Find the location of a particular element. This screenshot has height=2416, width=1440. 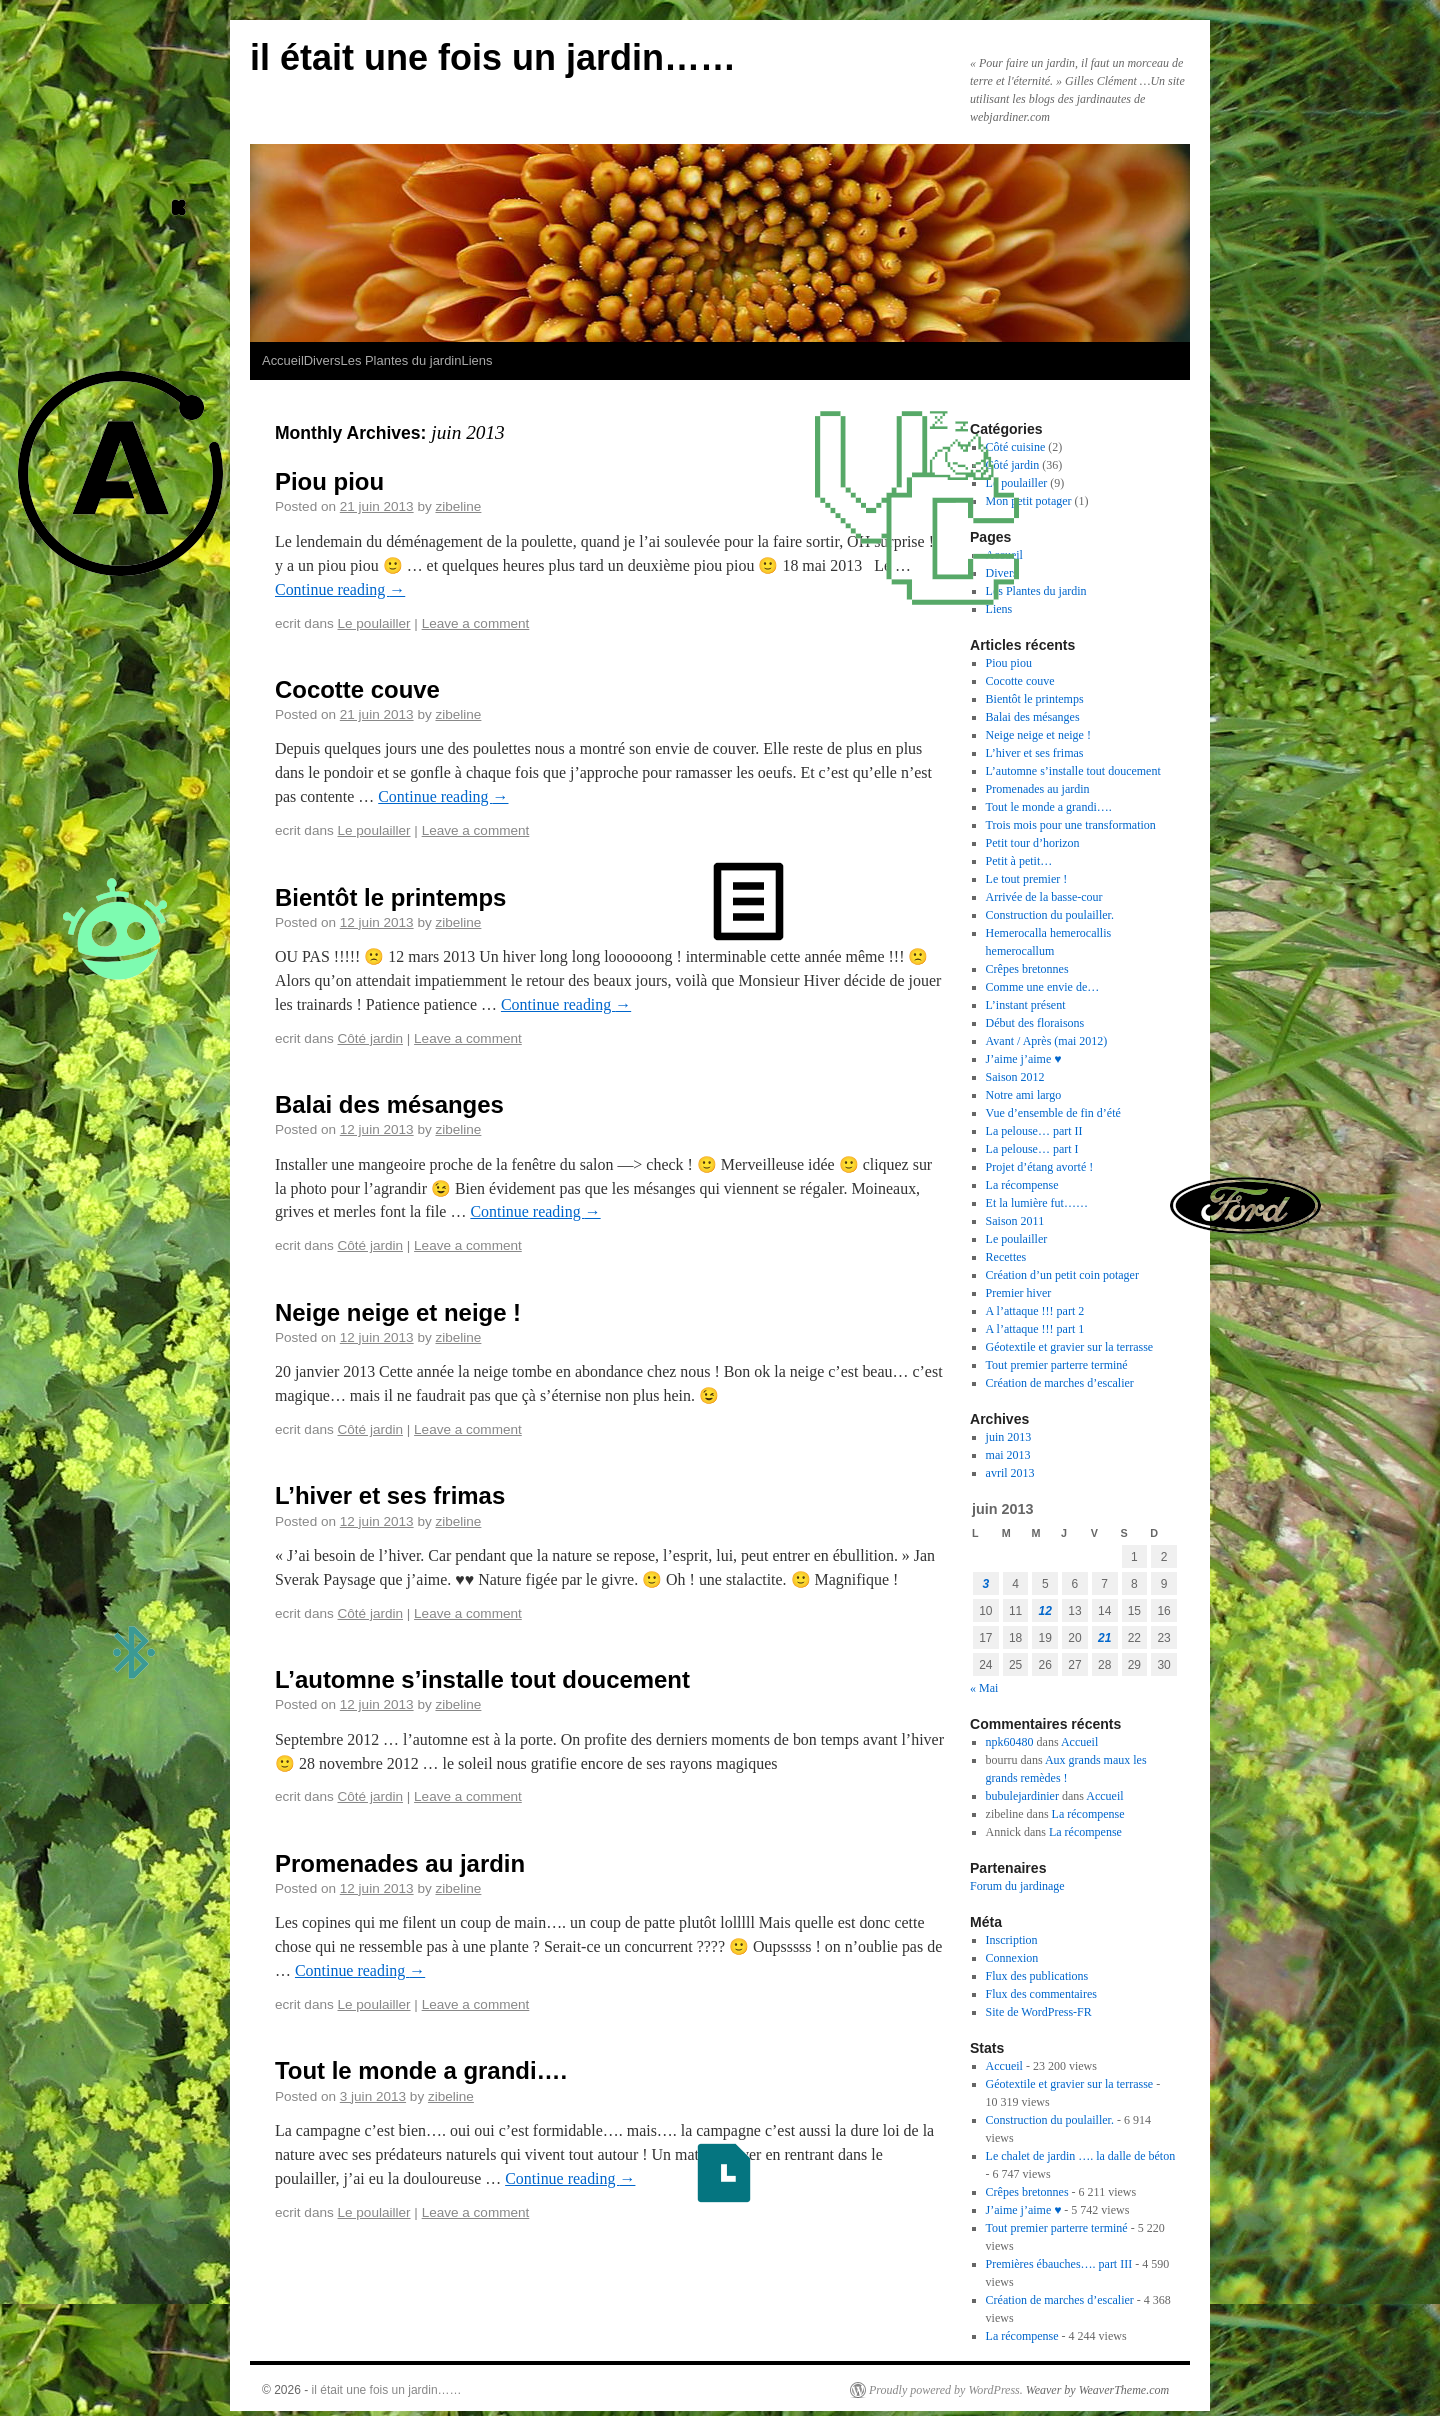

Ford brand or dealership app is located at coordinates (1245, 1205).